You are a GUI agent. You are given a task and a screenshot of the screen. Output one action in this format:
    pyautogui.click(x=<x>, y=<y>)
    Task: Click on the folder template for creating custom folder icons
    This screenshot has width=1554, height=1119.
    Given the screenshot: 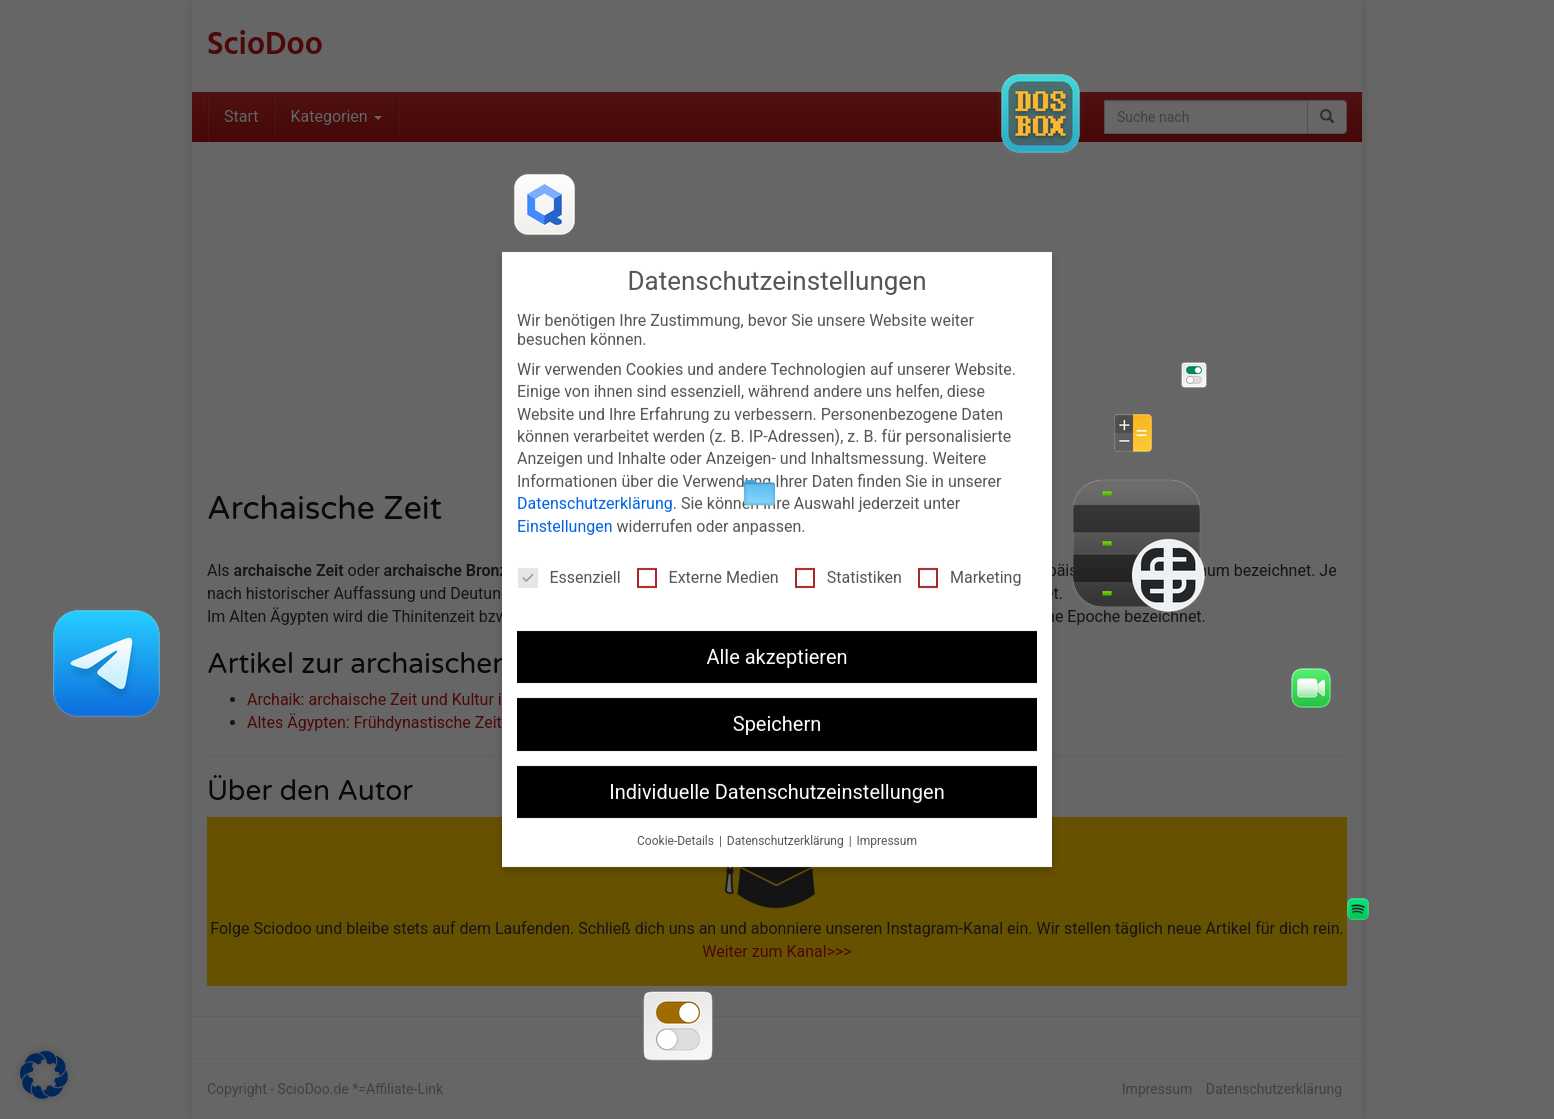 What is the action you would take?
    pyautogui.click(x=759, y=492)
    